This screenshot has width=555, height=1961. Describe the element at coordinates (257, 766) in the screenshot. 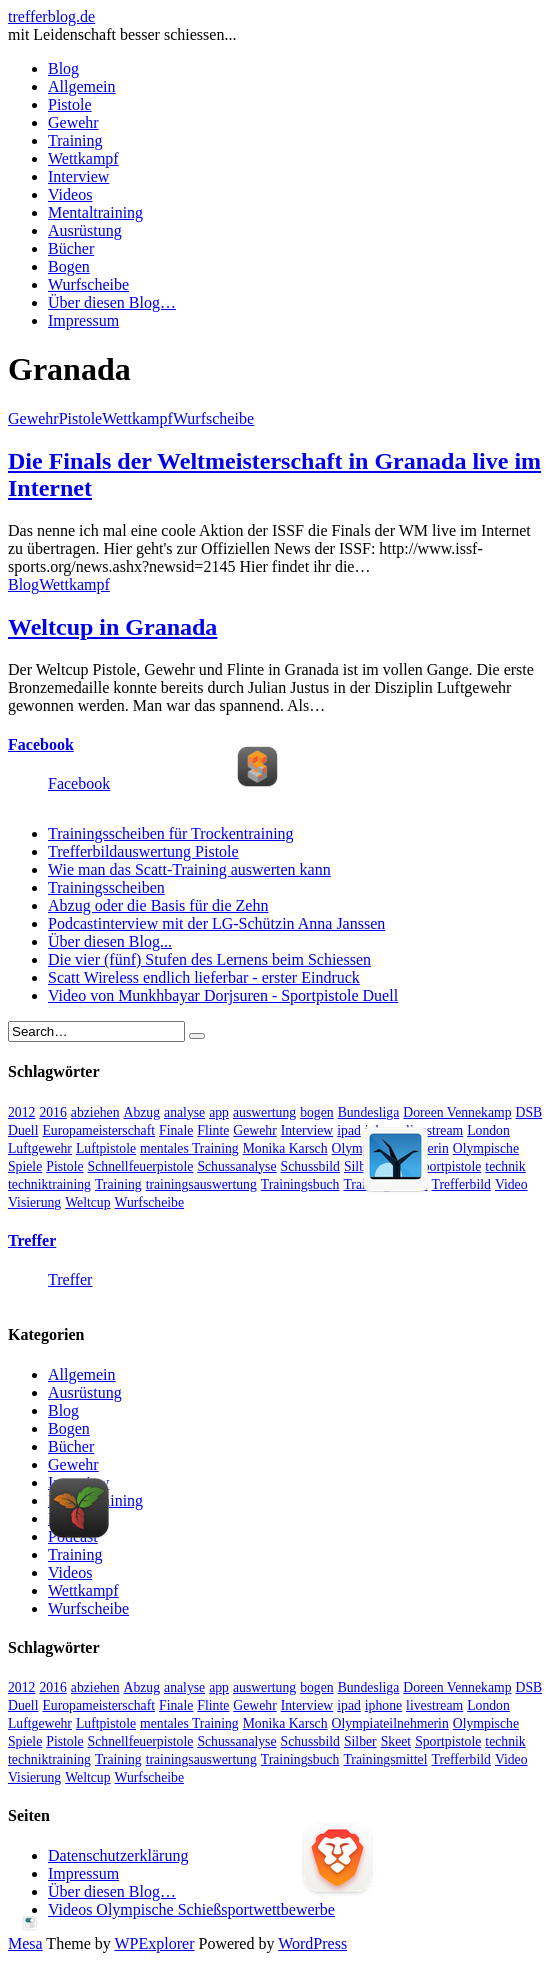

I see `open splash app` at that location.